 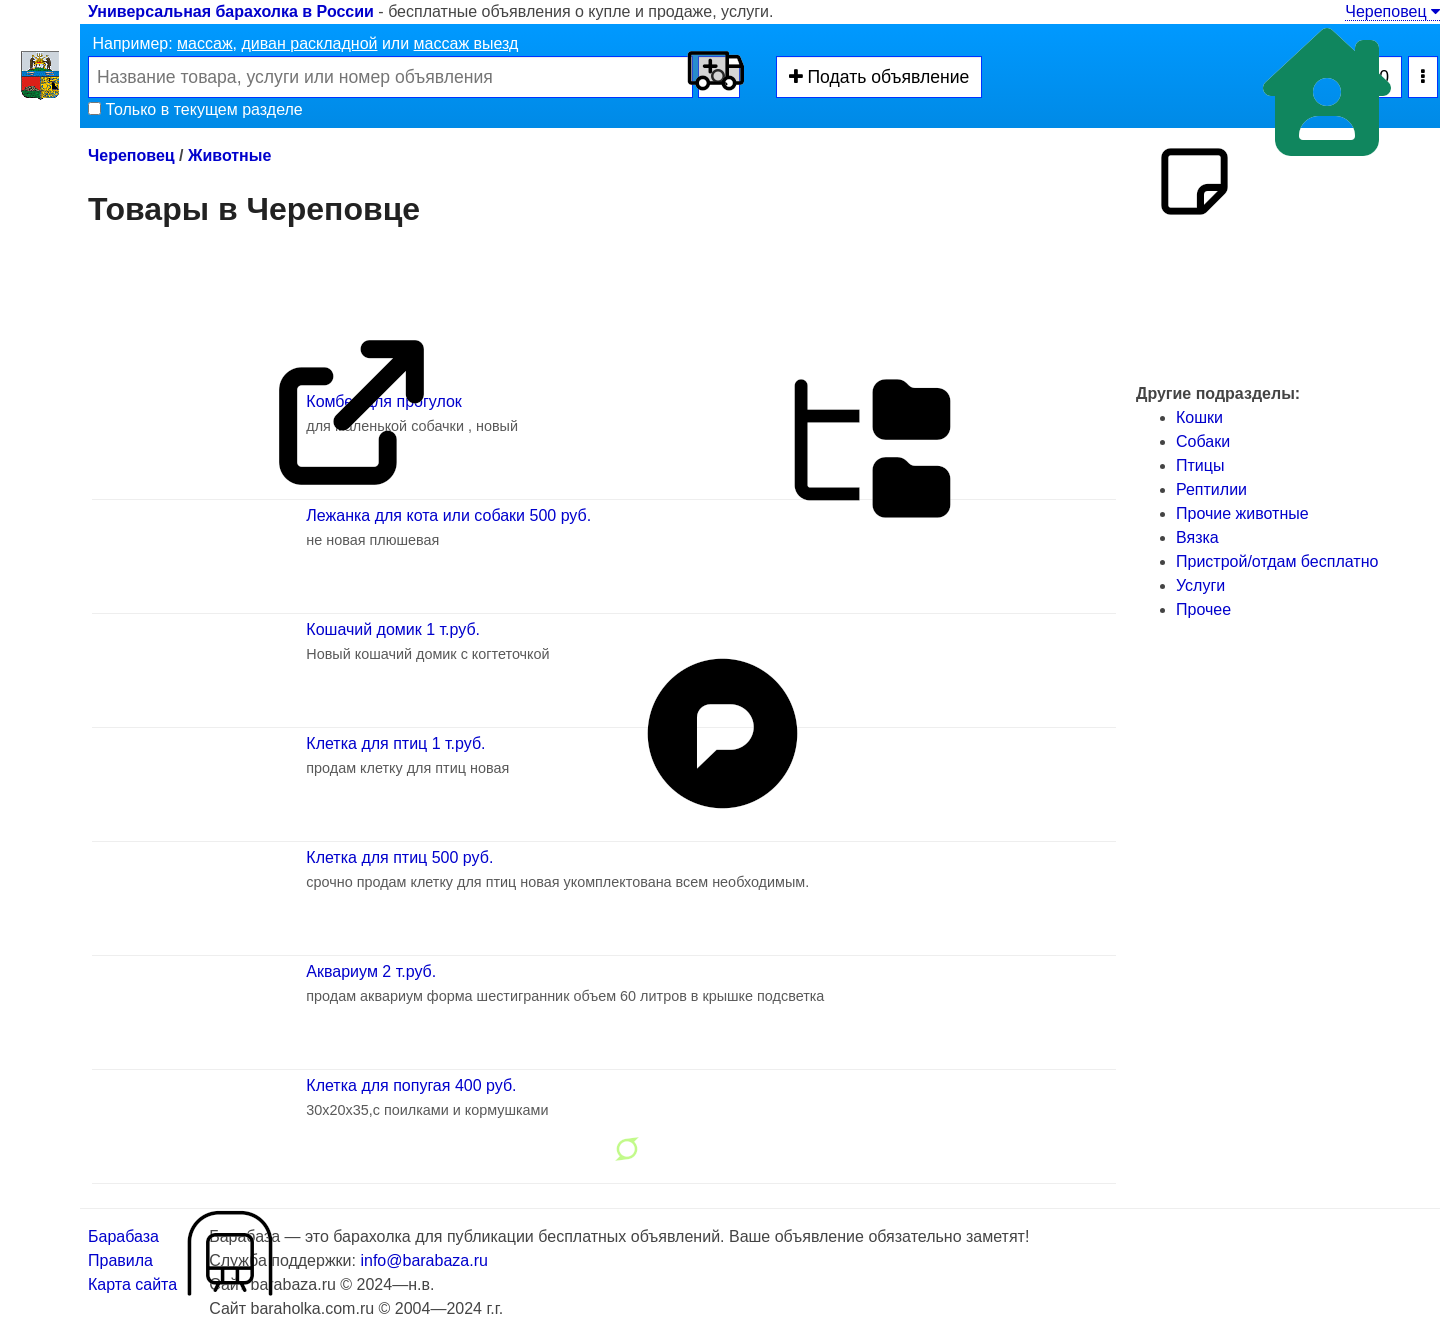 What do you see at coordinates (872, 448) in the screenshot?
I see `browse folder hierarchy` at bounding box center [872, 448].